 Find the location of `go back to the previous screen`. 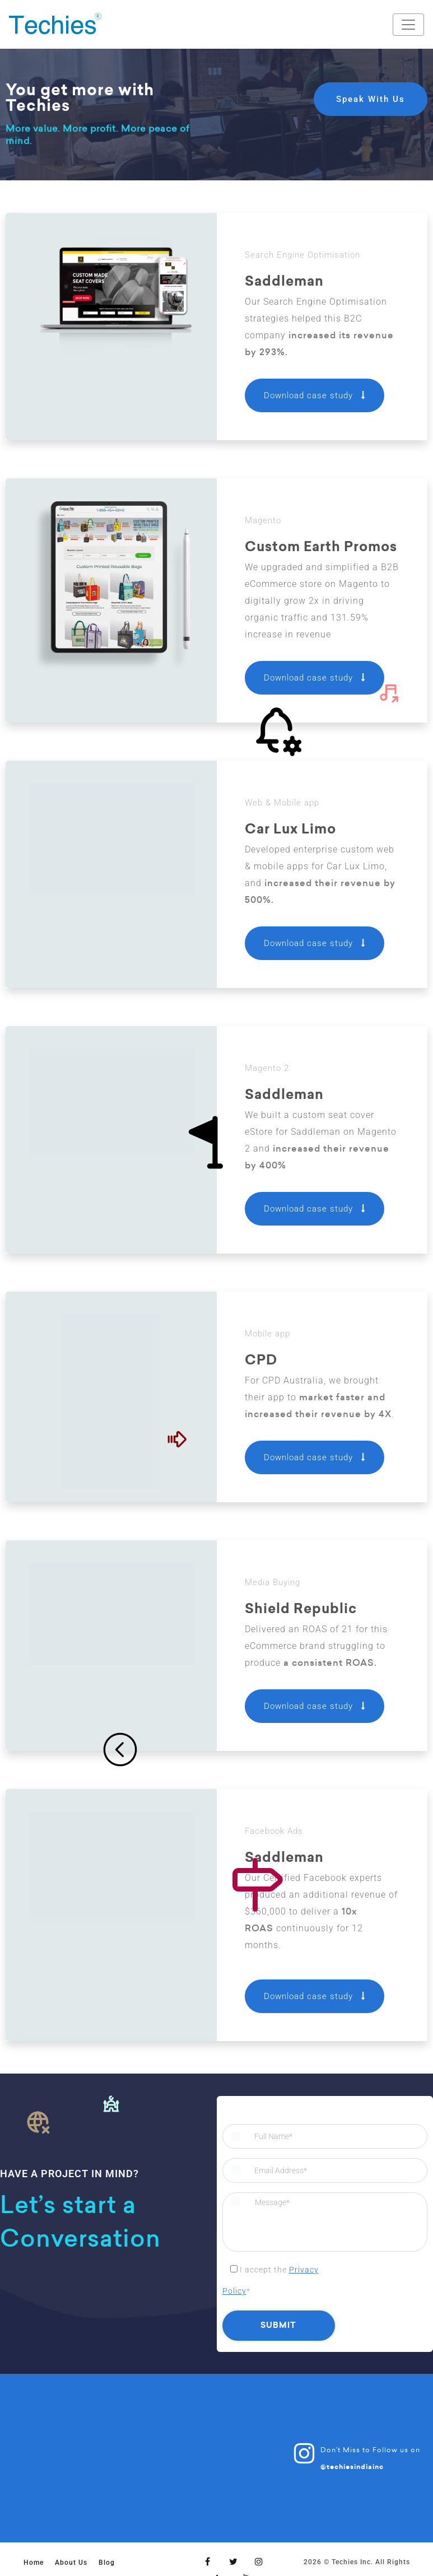

go back to the previous screen is located at coordinates (120, 1749).